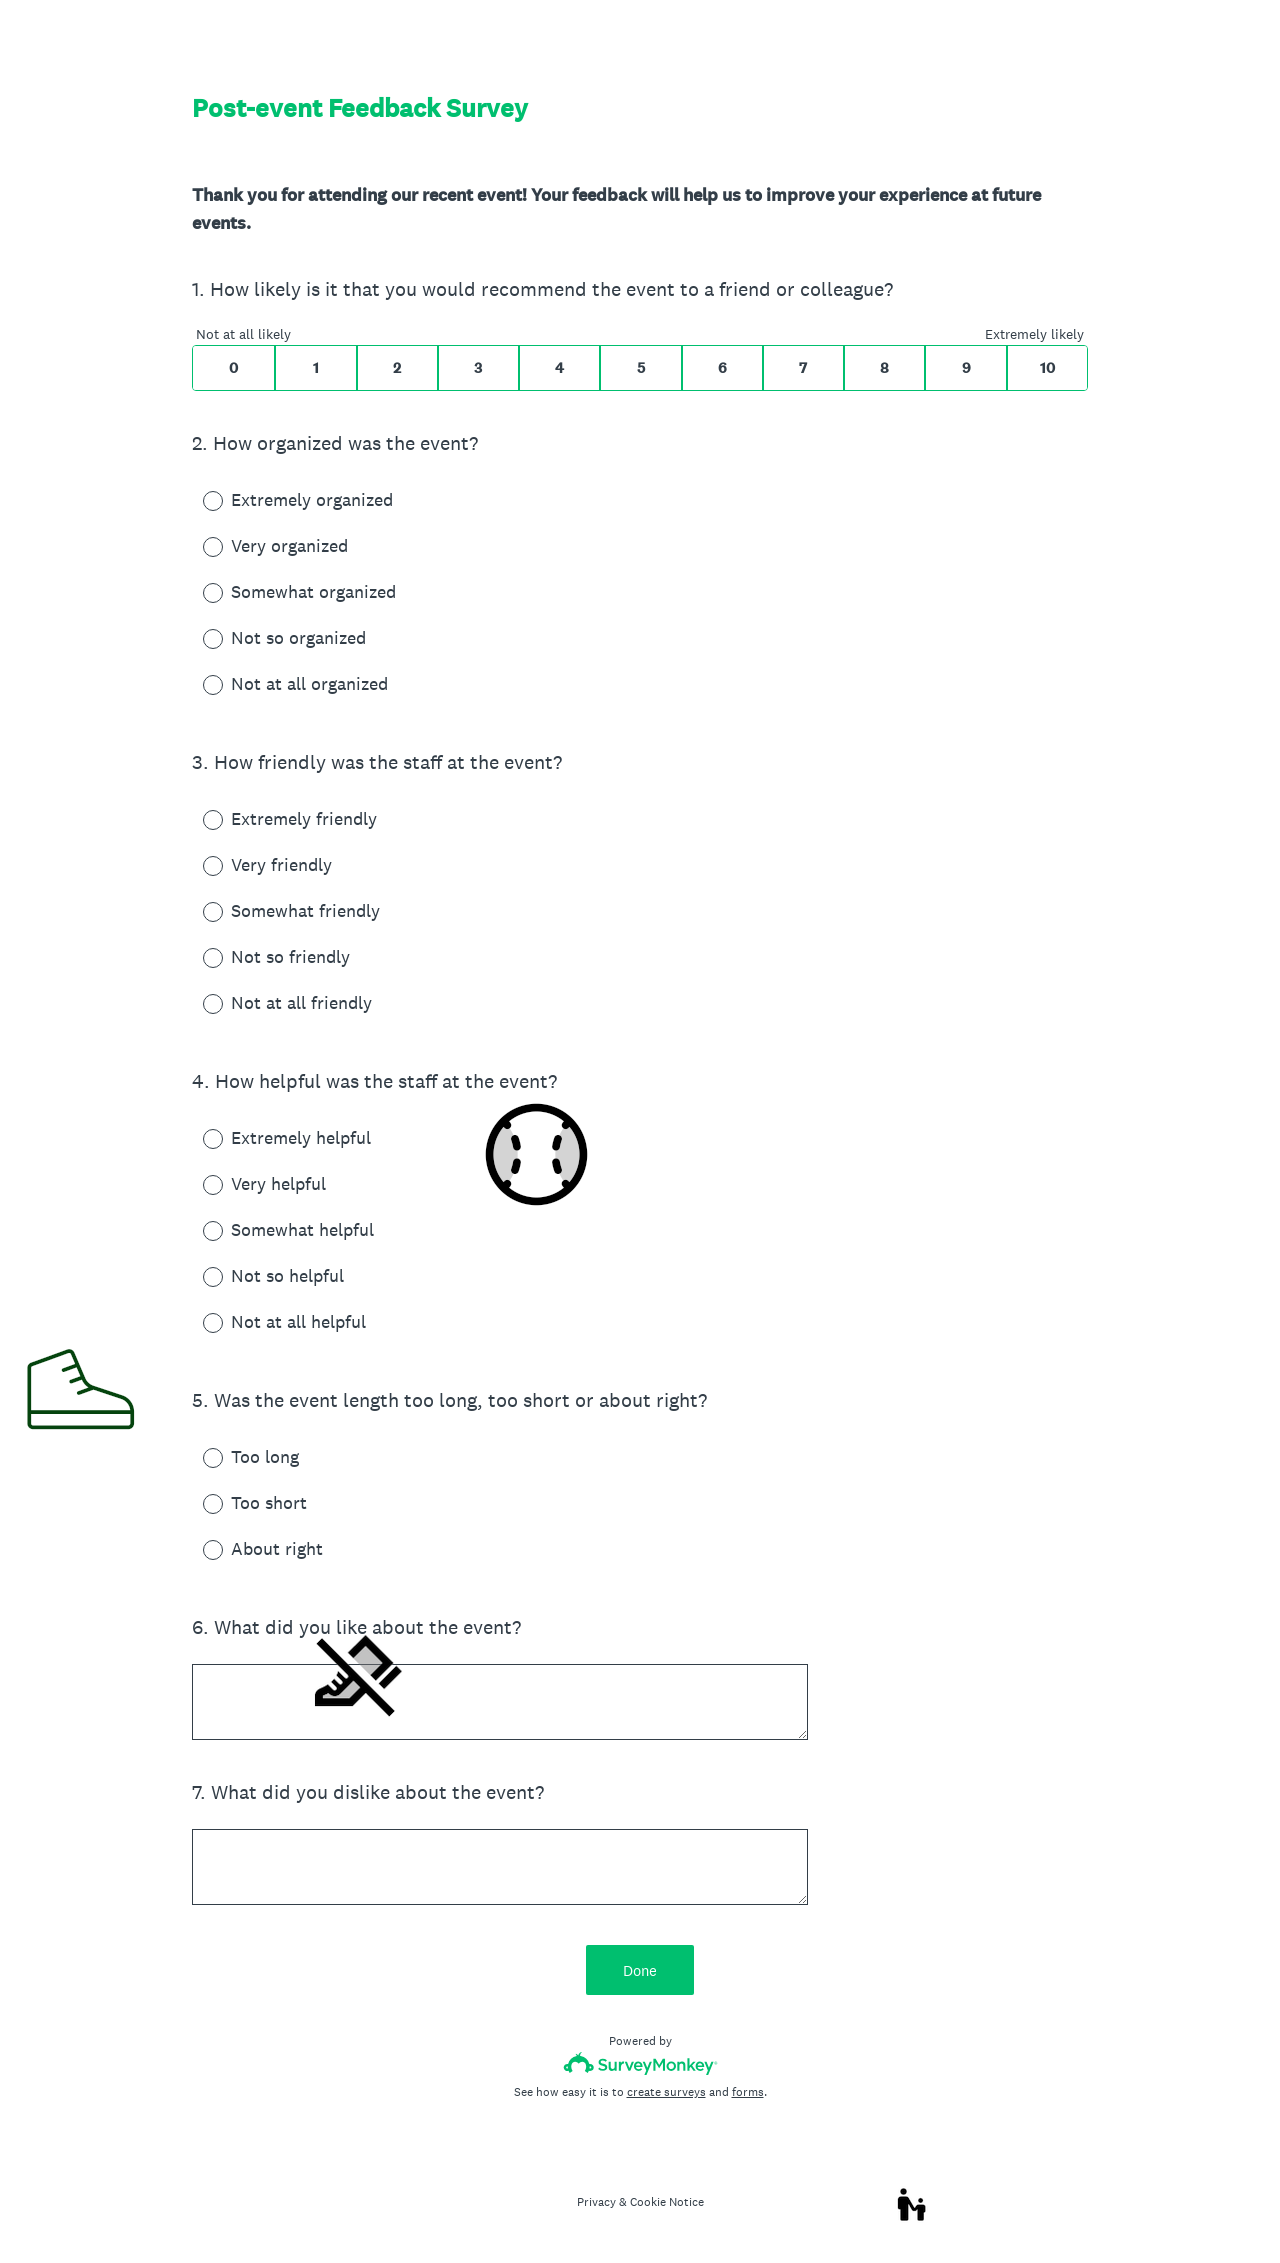 This screenshot has width=1280, height=2263. What do you see at coordinates (536, 1154) in the screenshot?
I see `view baseball scores or stats` at bounding box center [536, 1154].